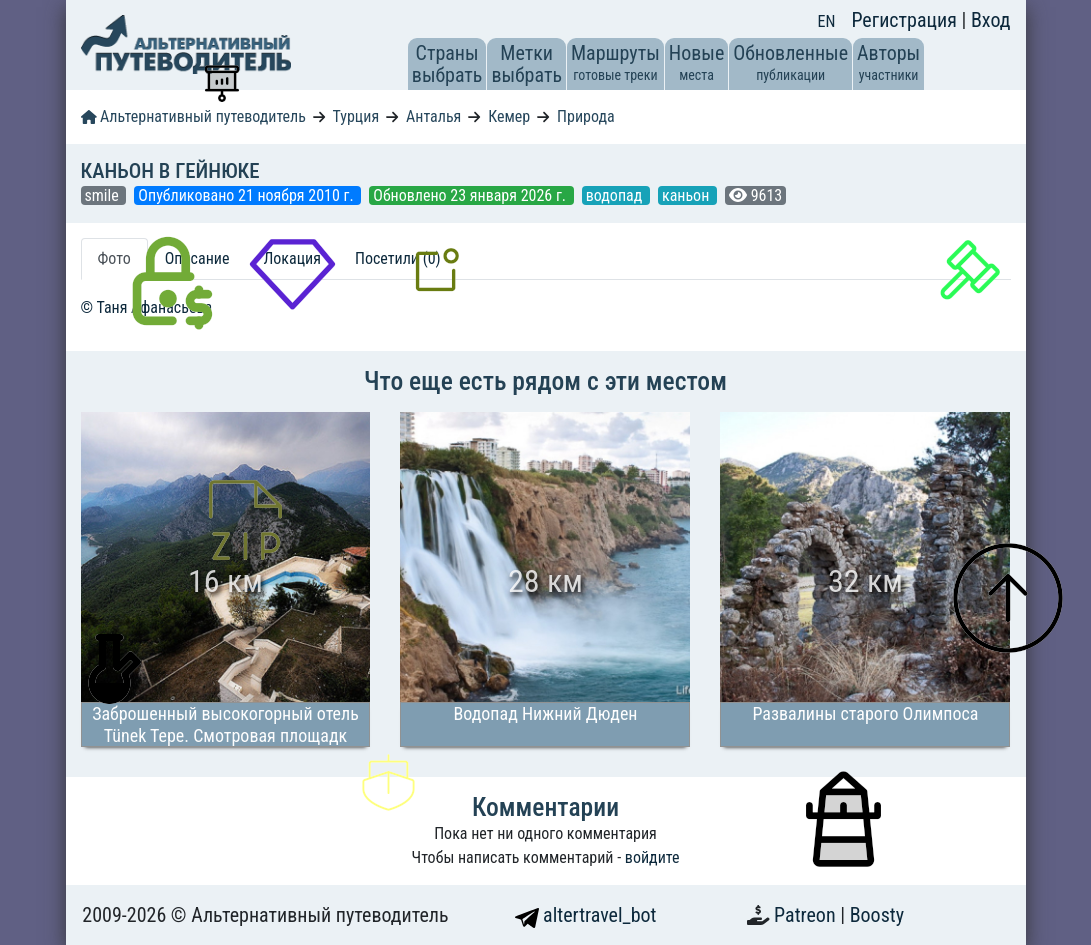  I want to click on access smoking or cannabis-related content, so click(113, 669).